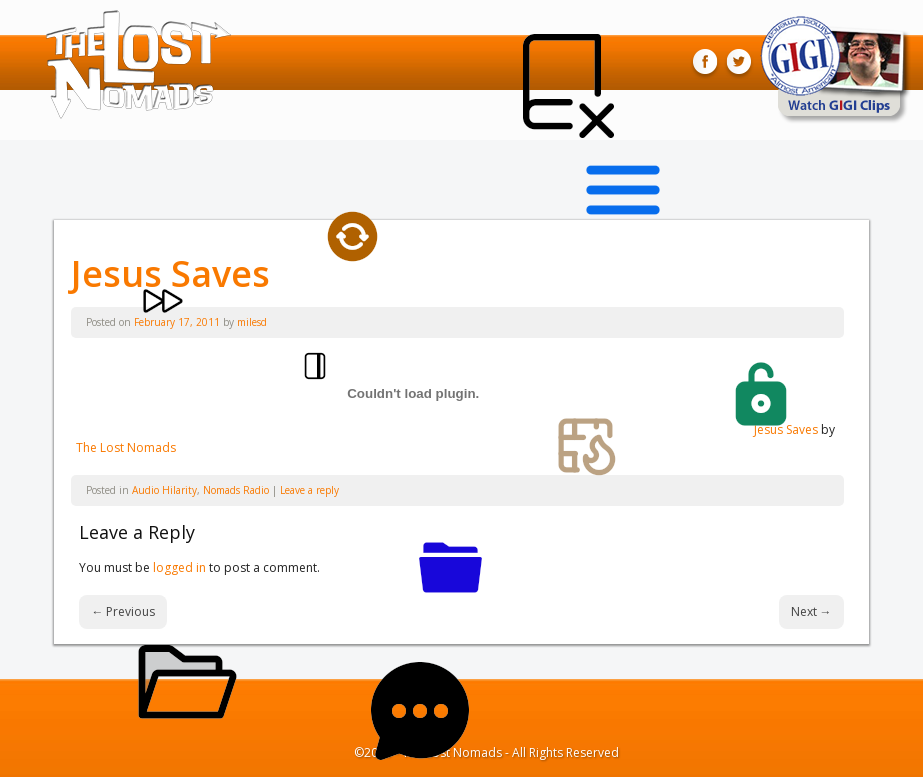 This screenshot has width=923, height=777. I want to click on access folder contents, so click(184, 680).